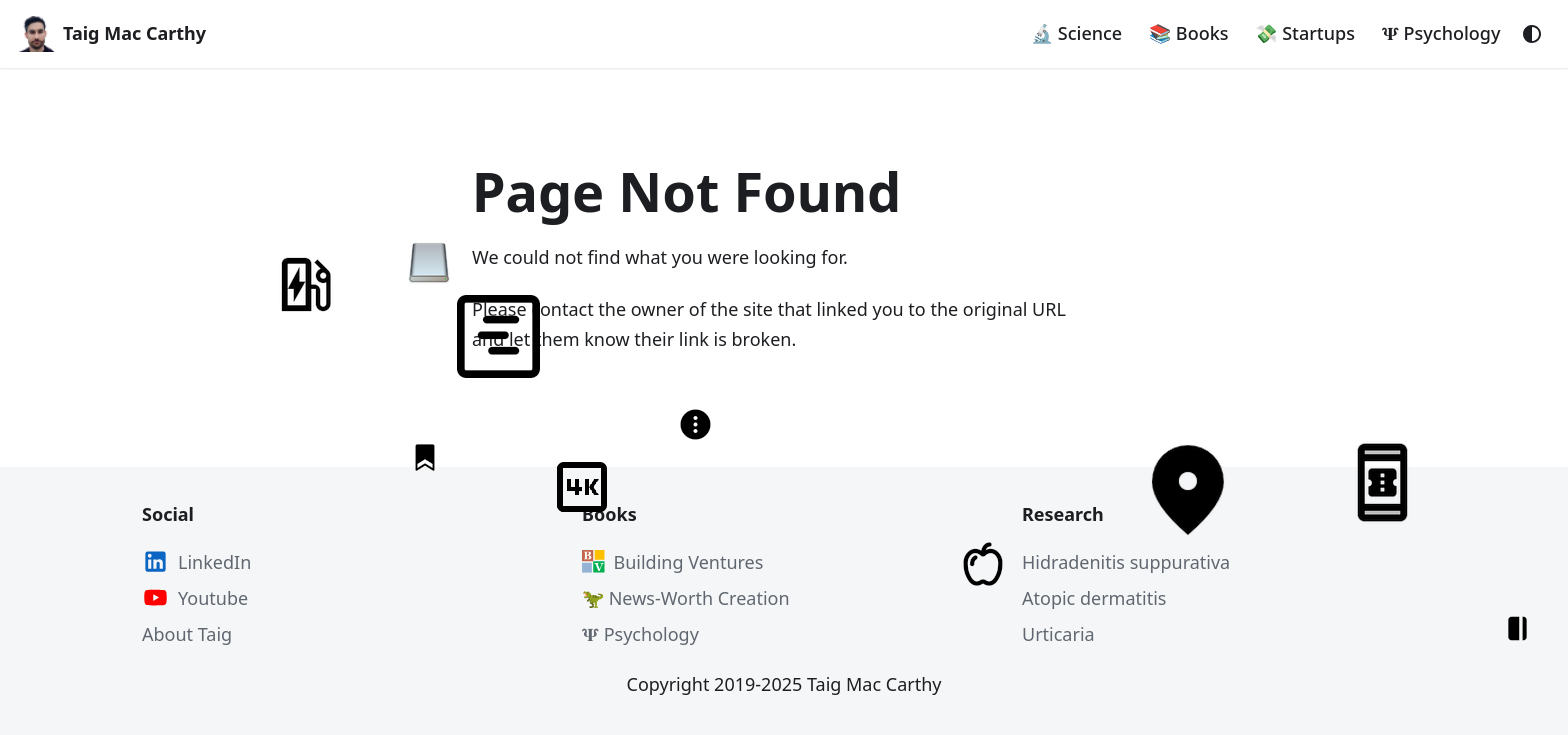 The height and width of the screenshot is (735, 1568). What do you see at coordinates (1382, 482) in the screenshot?
I see `book a ticket or reservation online` at bounding box center [1382, 482].